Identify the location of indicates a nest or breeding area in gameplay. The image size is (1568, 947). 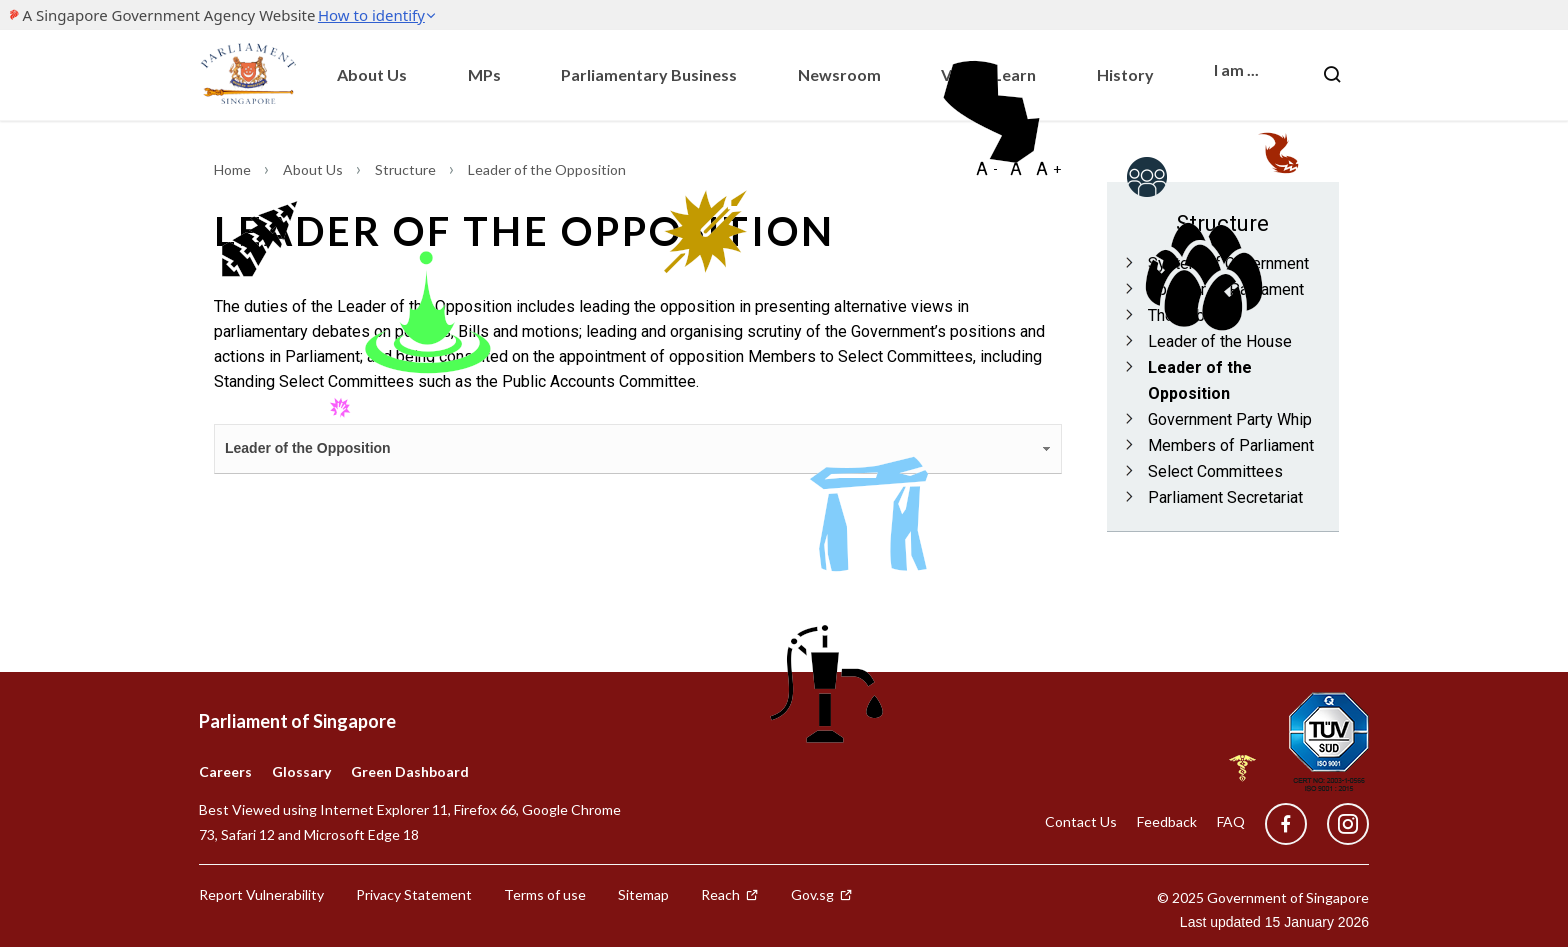
(1204, 277).